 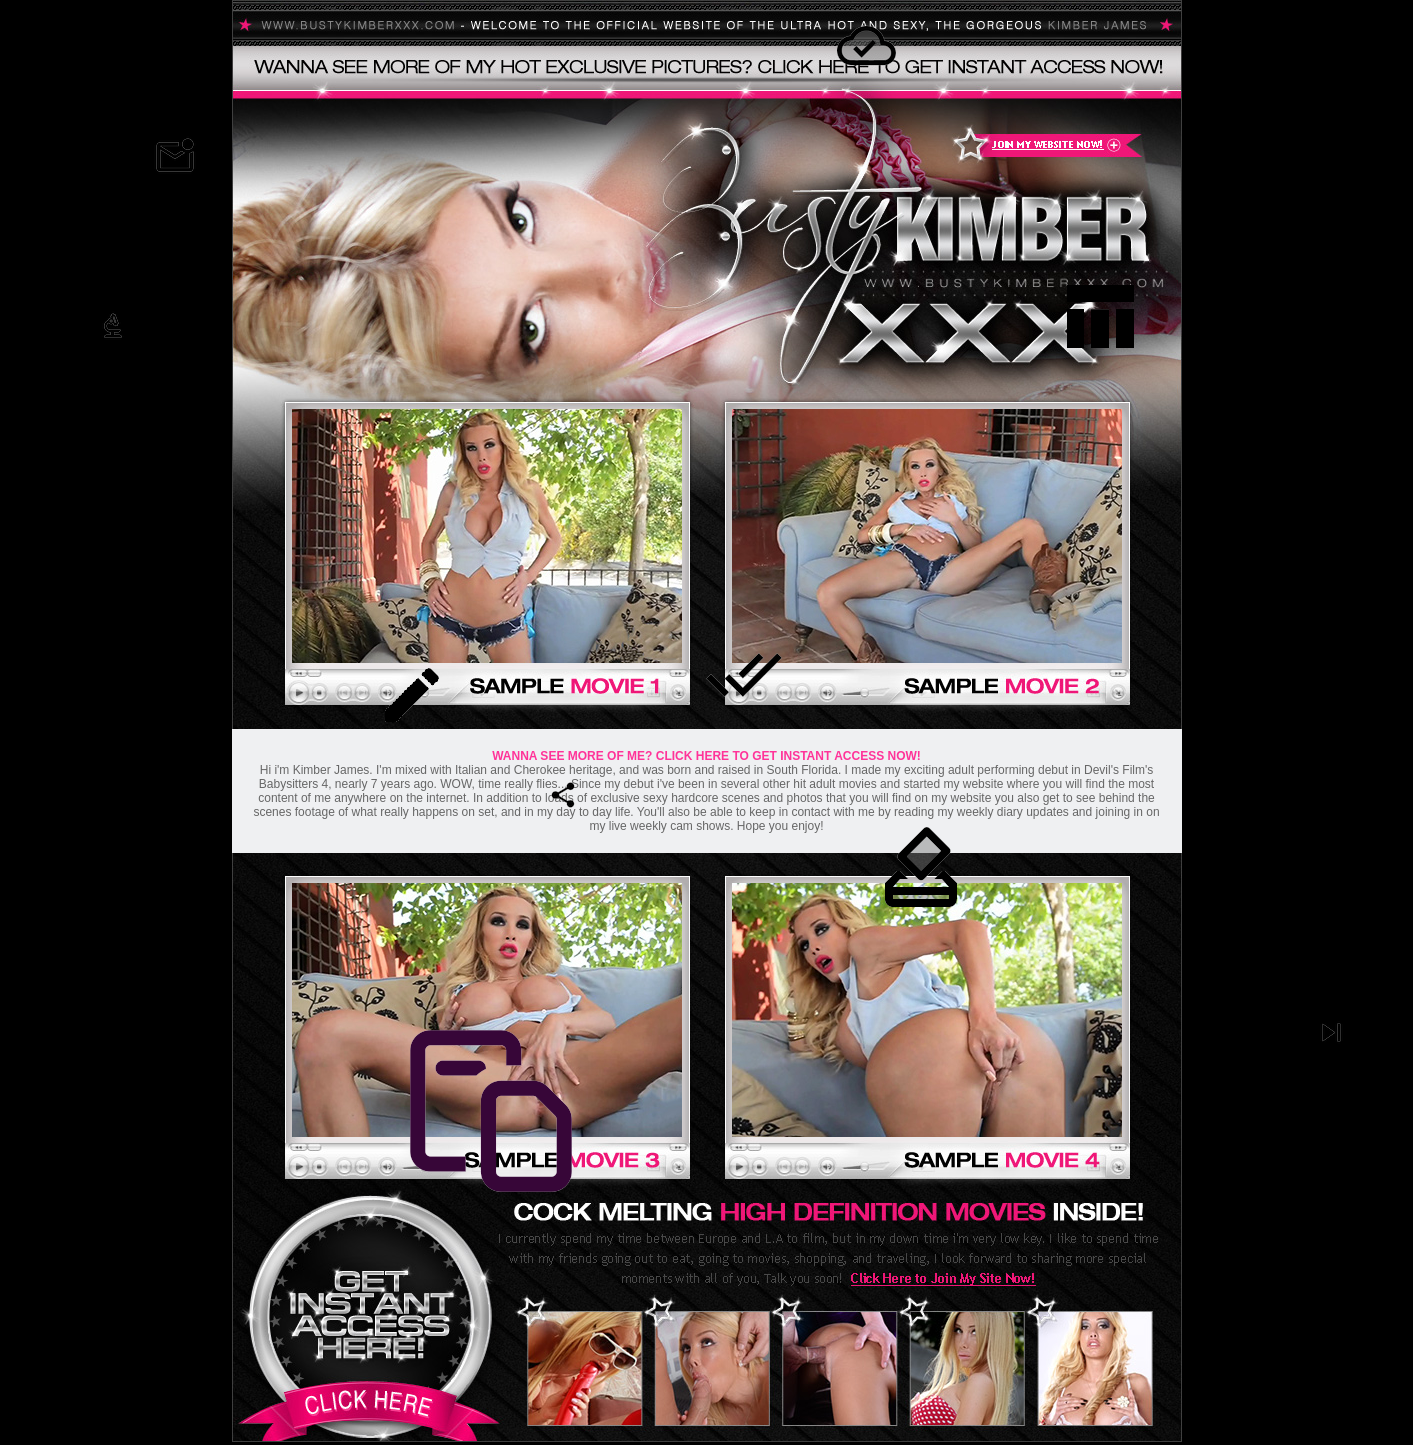 What do you see at coordinates (412, 695) in the screenshot?
I see `edit or modify content` at bounding box center [412, 695].